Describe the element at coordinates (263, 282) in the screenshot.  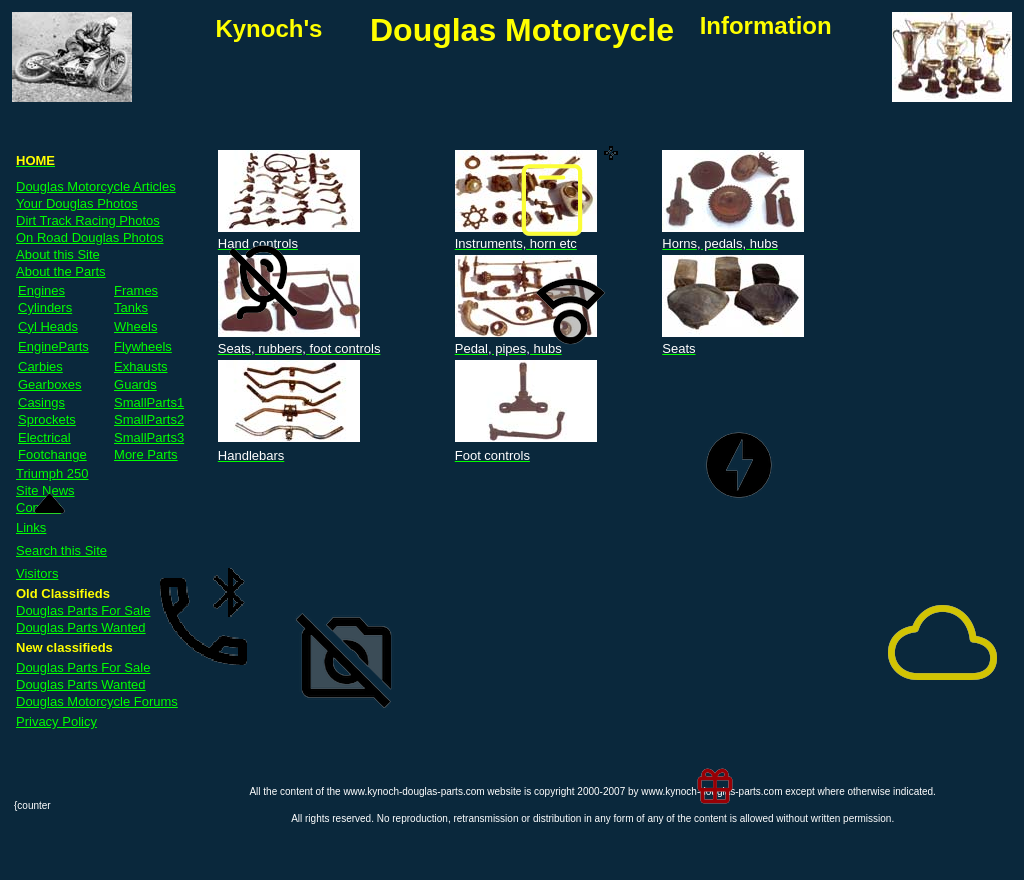
I see `disable party or celebration mode` at that location.